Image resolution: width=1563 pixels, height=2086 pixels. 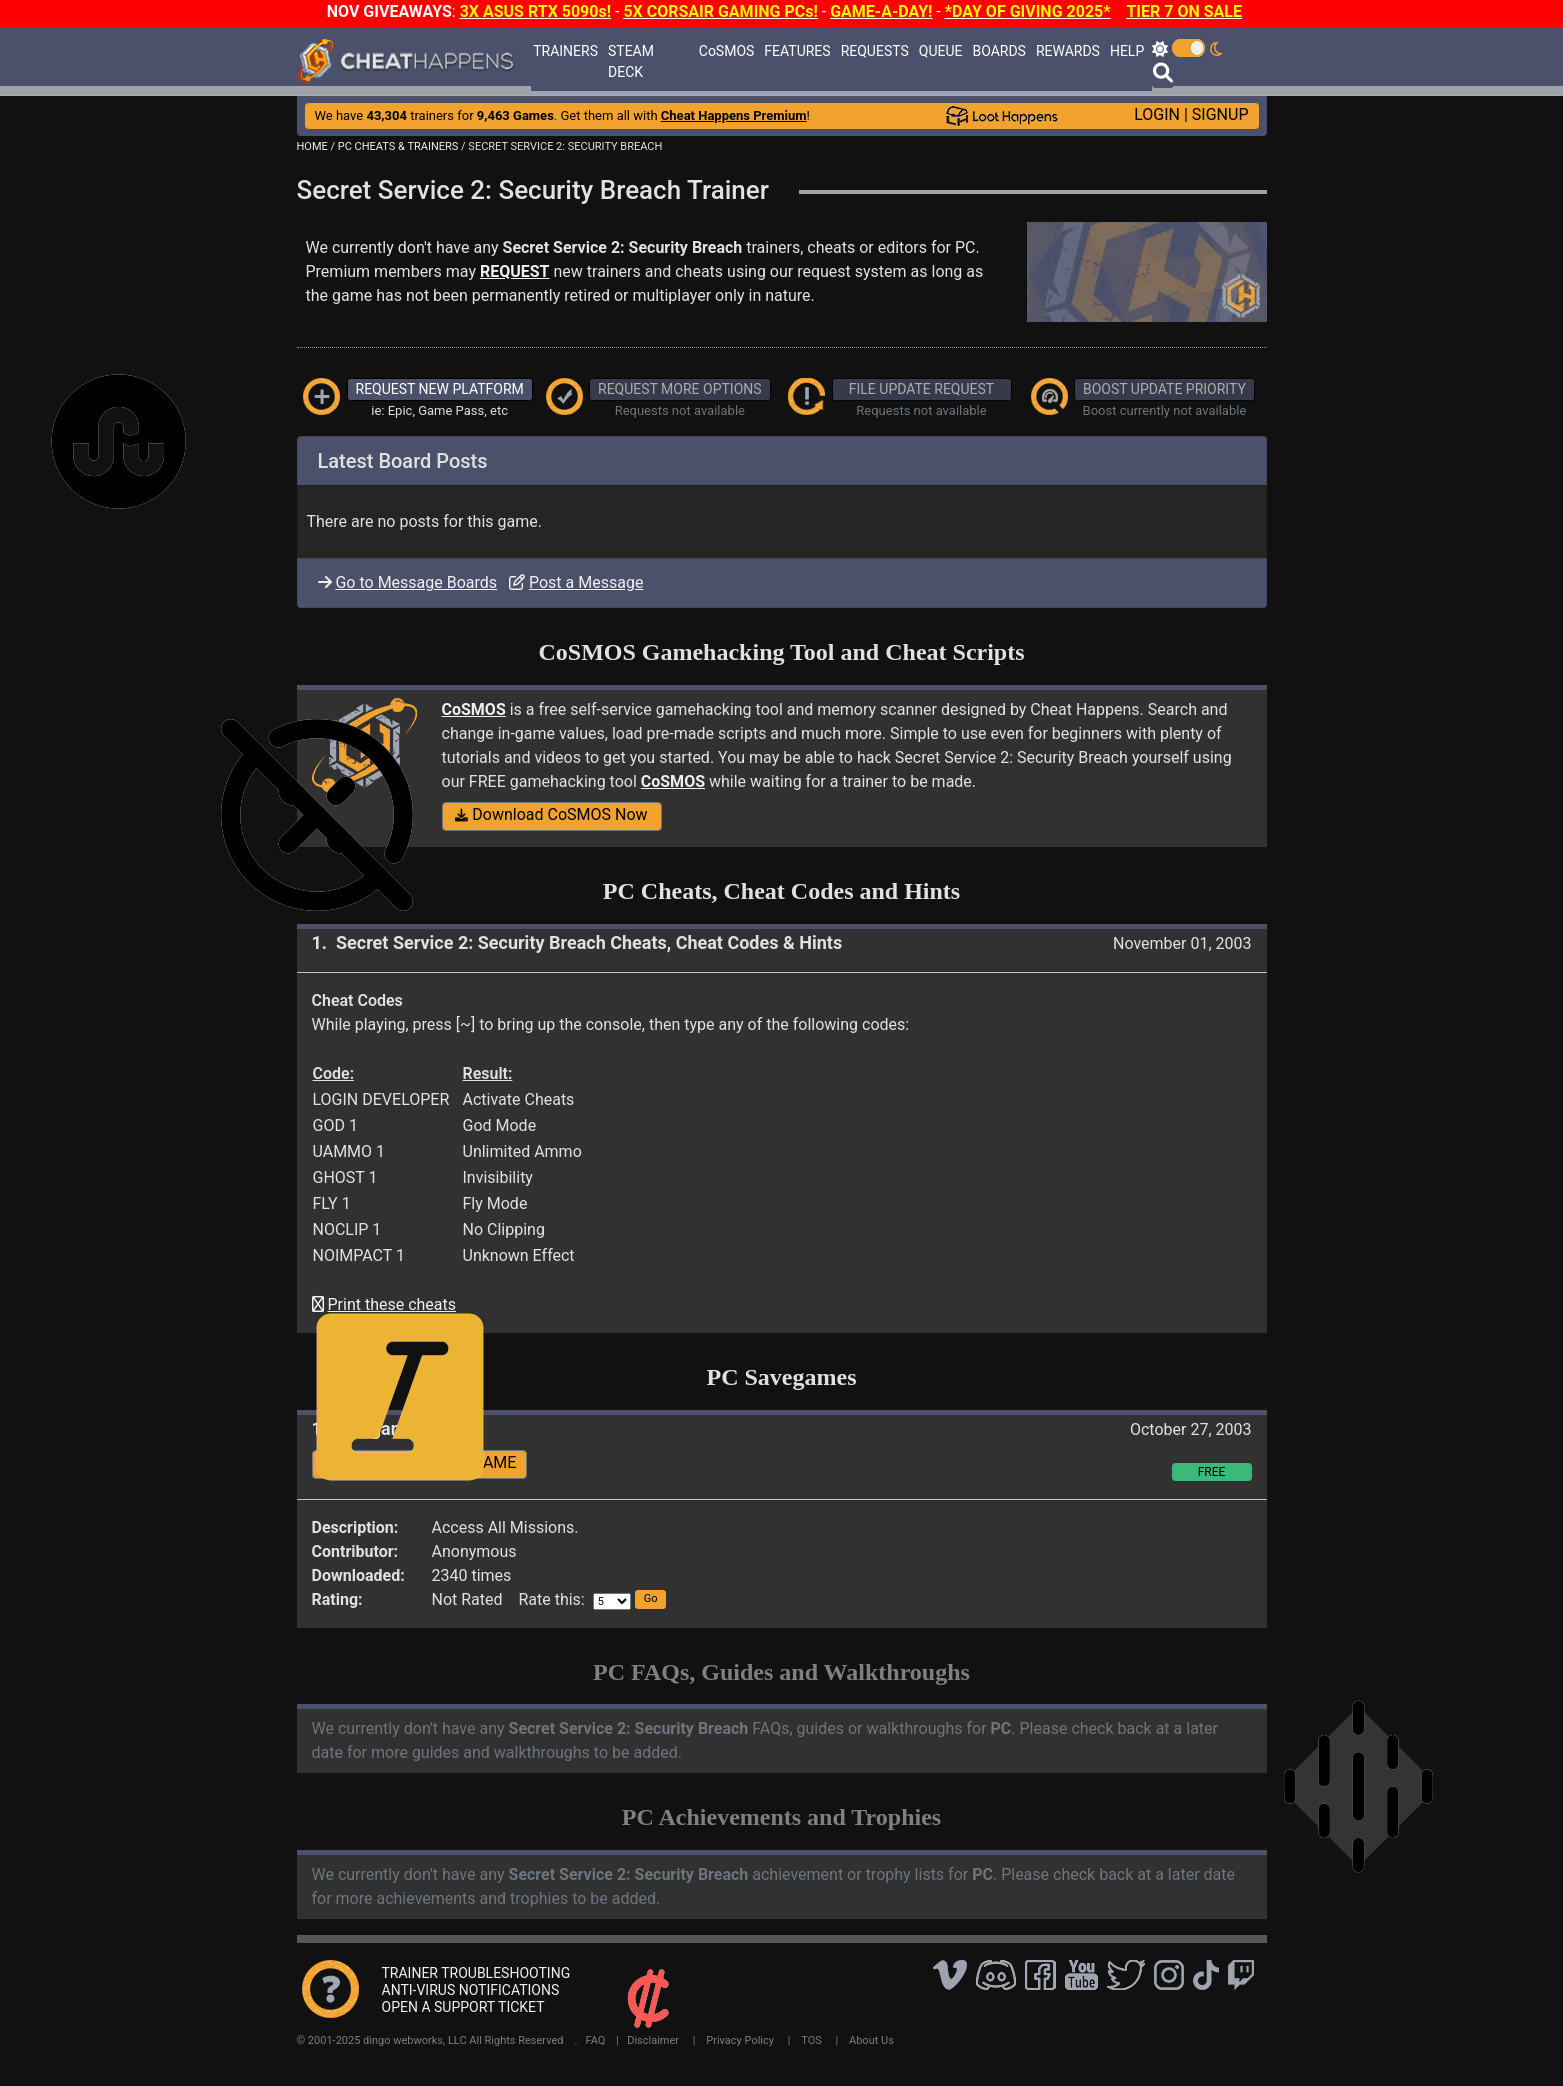 I want to click on indicates Costa Rican colón currency, so click(x=648, y=1998).